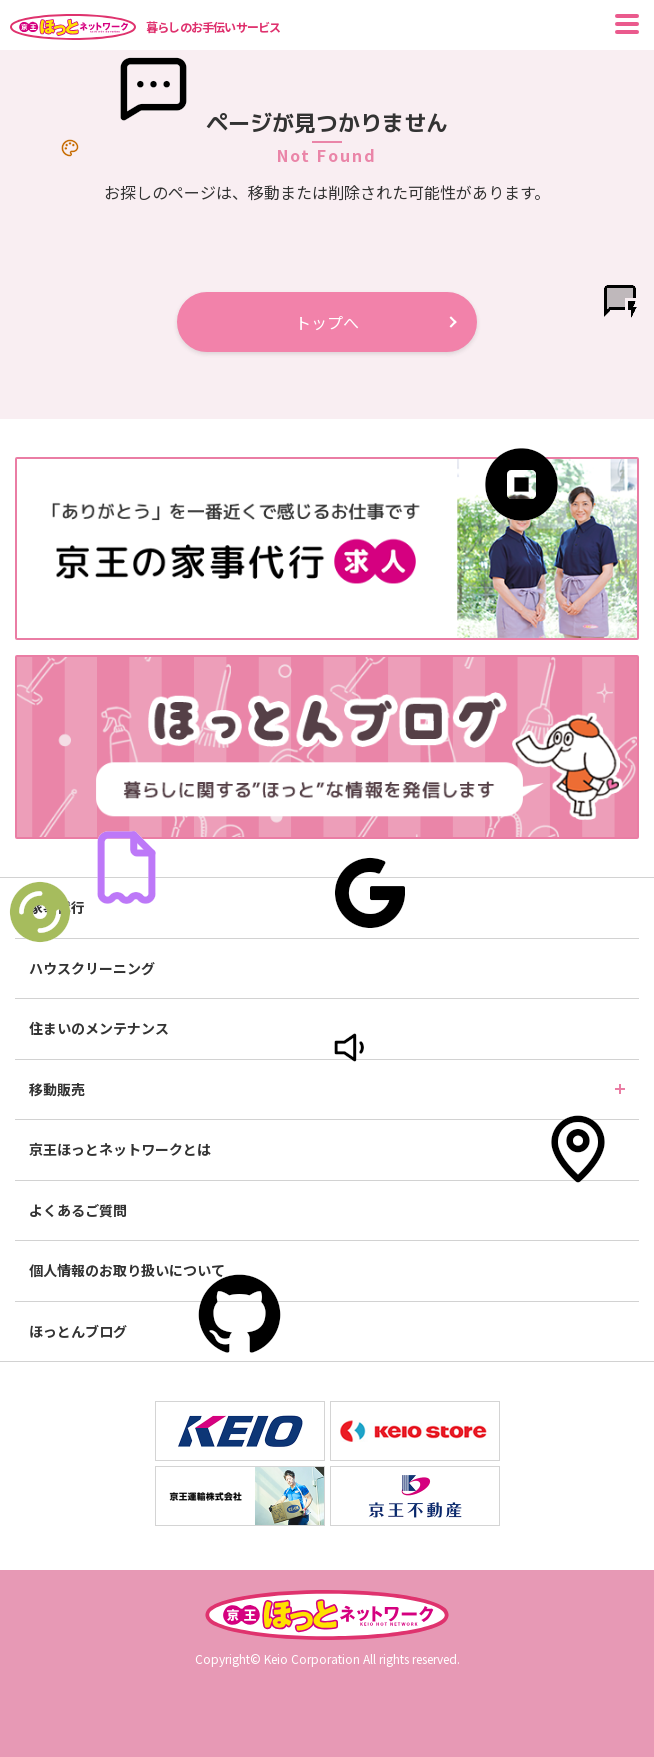  What do you see at coordinates (620, 301) in the screenshot?
I see `send a quick reply to a message` at bounding box center [620, 301].